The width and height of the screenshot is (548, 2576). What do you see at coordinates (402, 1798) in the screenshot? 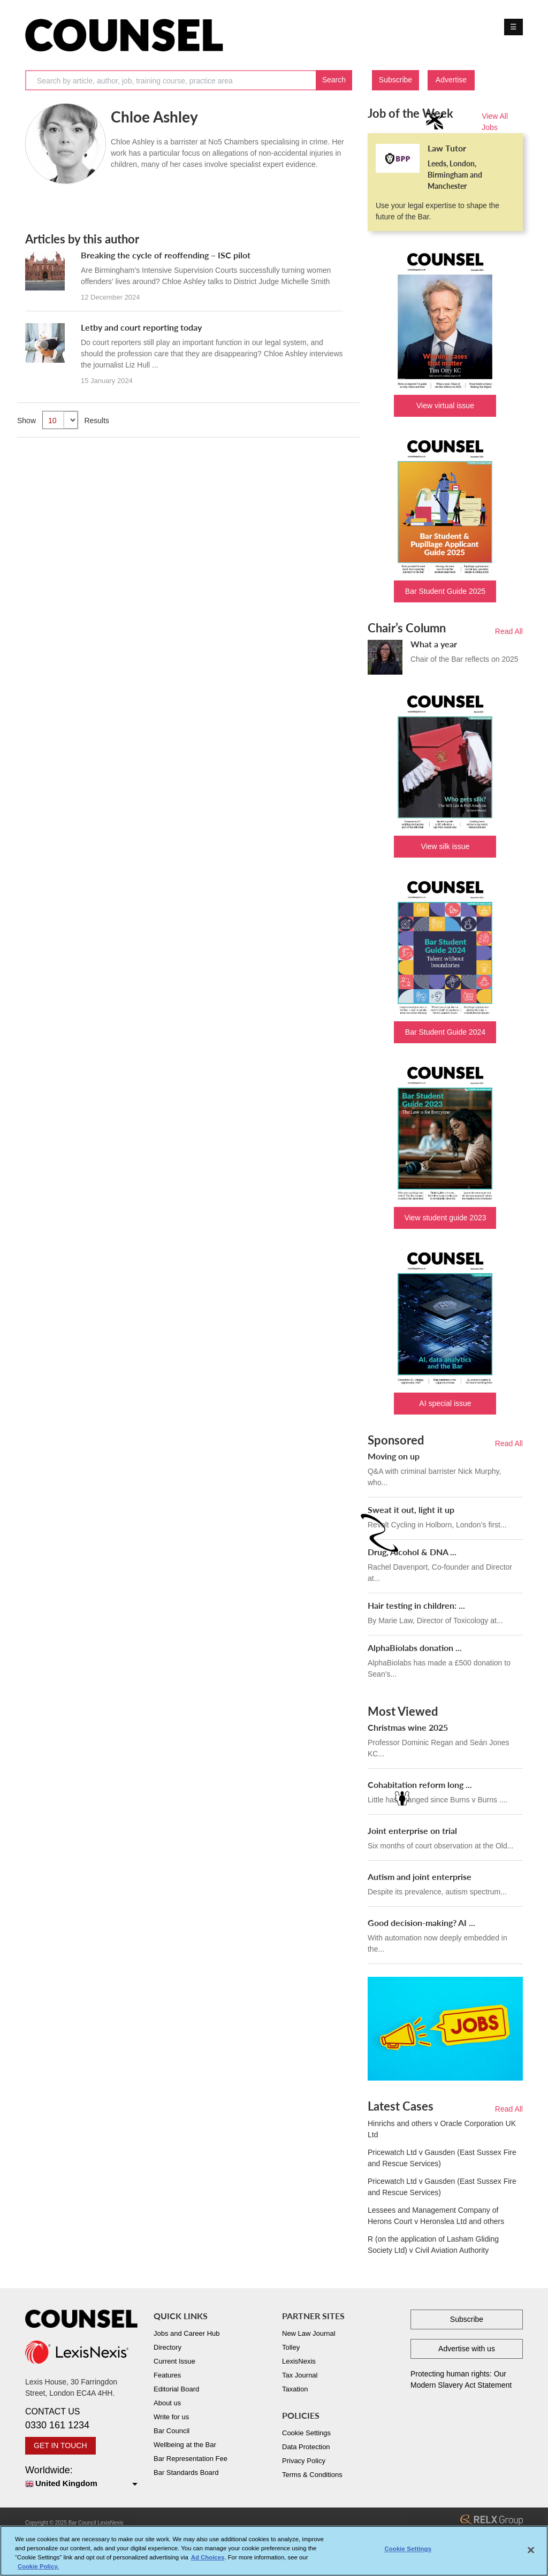
I see `switch to multiplayer or team mode` at bounding box center [402, 1798].